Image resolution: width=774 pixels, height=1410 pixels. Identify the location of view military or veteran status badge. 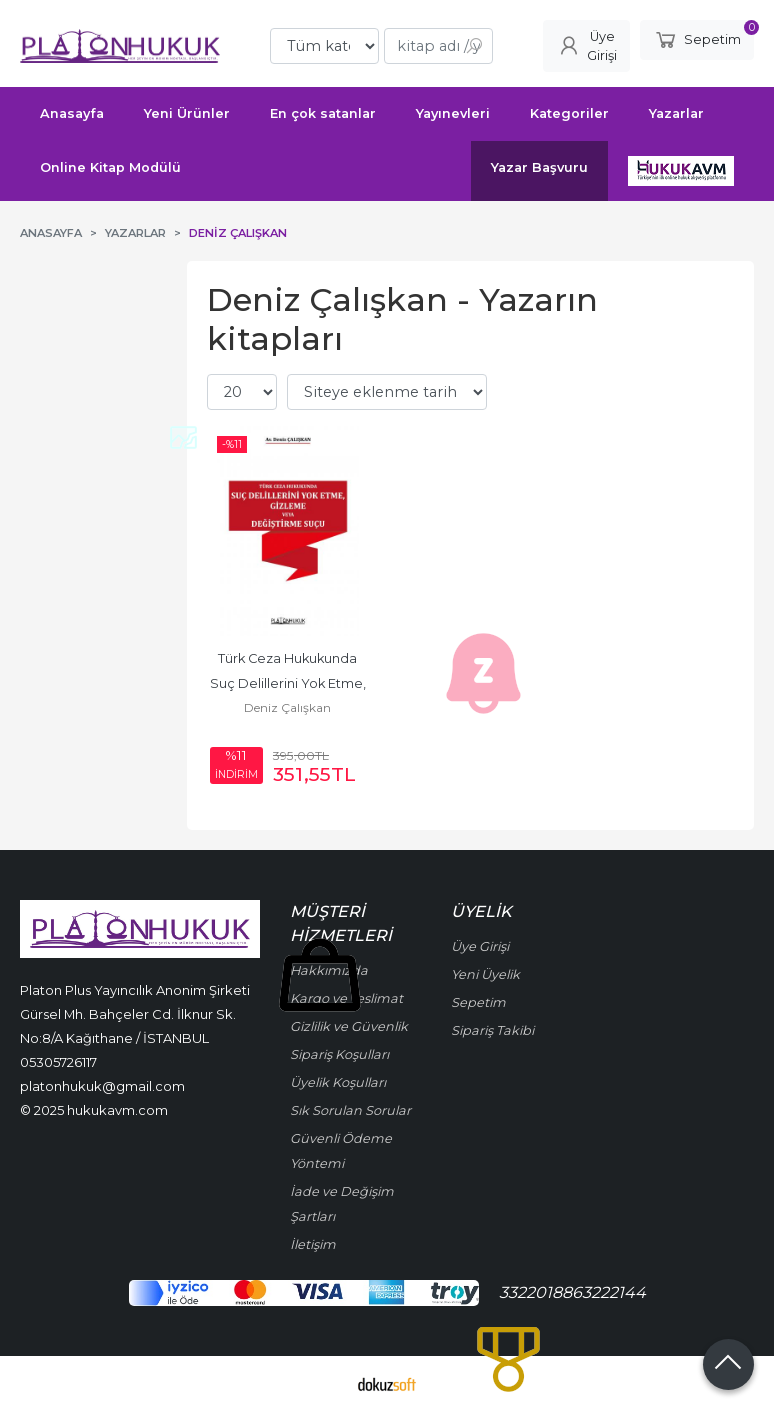
(508, 1355).